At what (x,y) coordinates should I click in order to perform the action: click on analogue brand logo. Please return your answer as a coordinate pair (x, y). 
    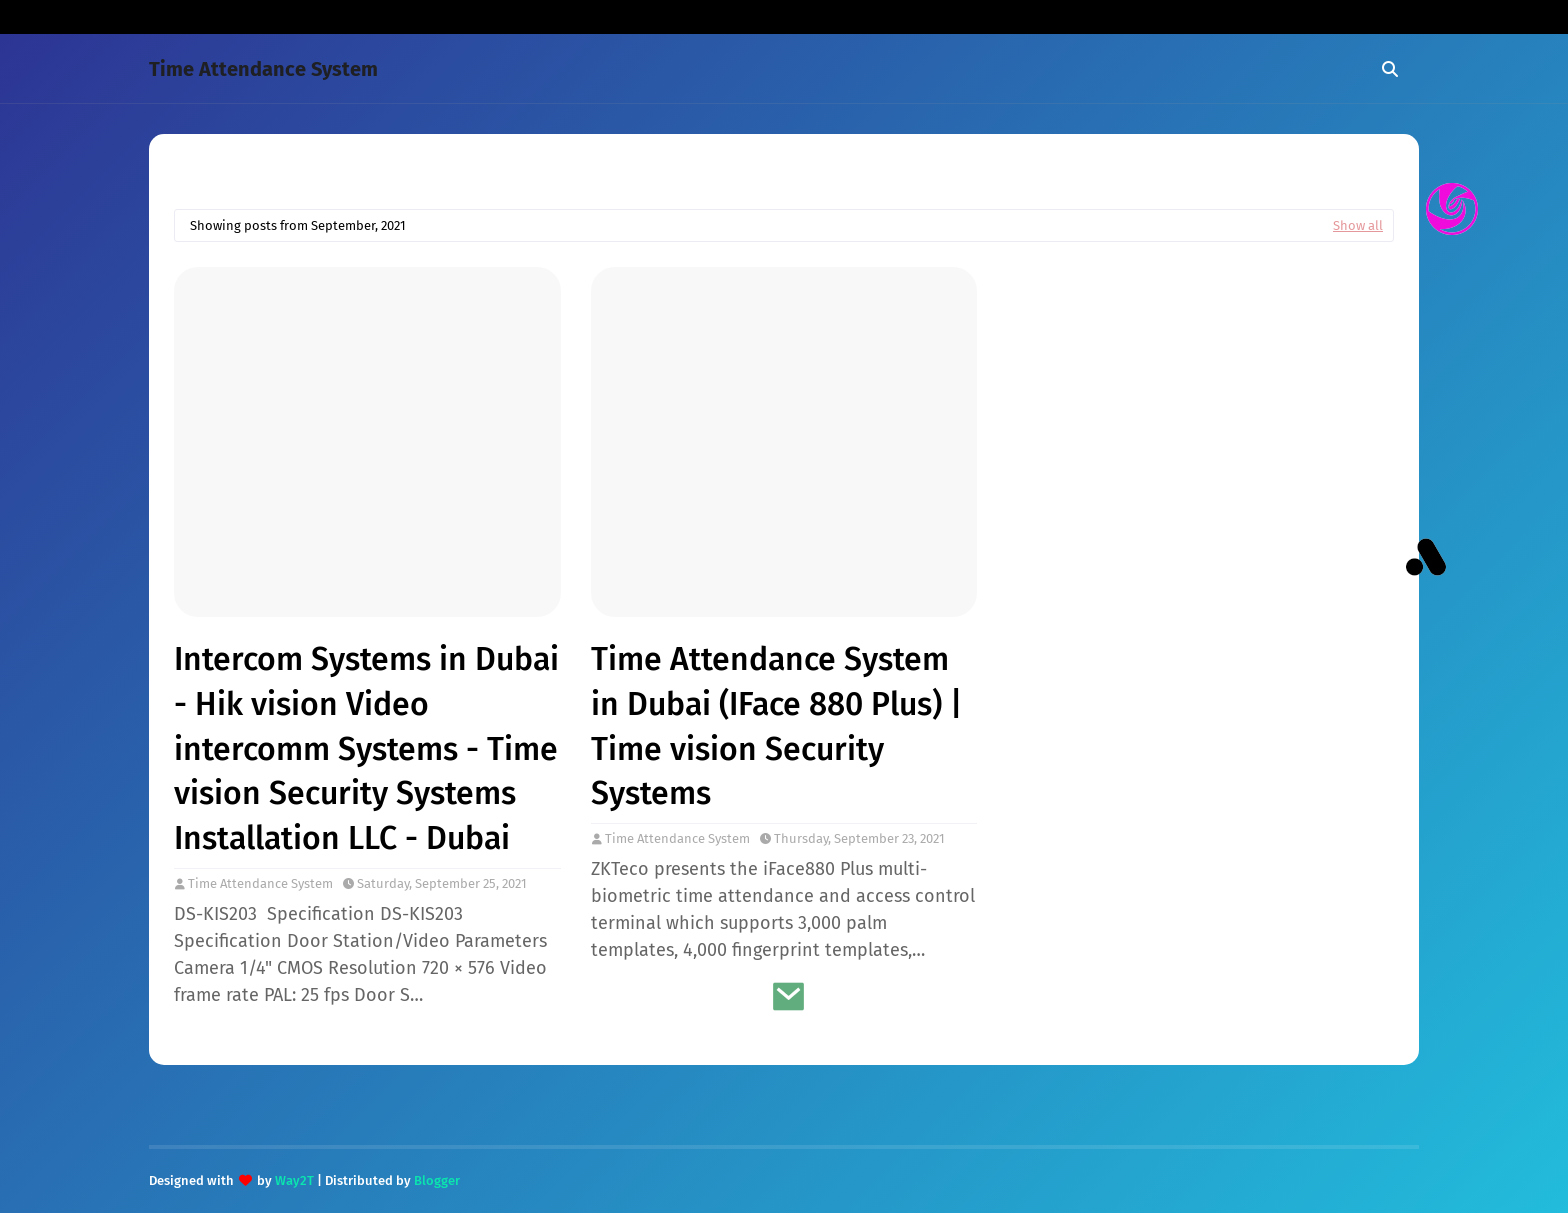
    Looking at the image, I should click on (1426, 557).